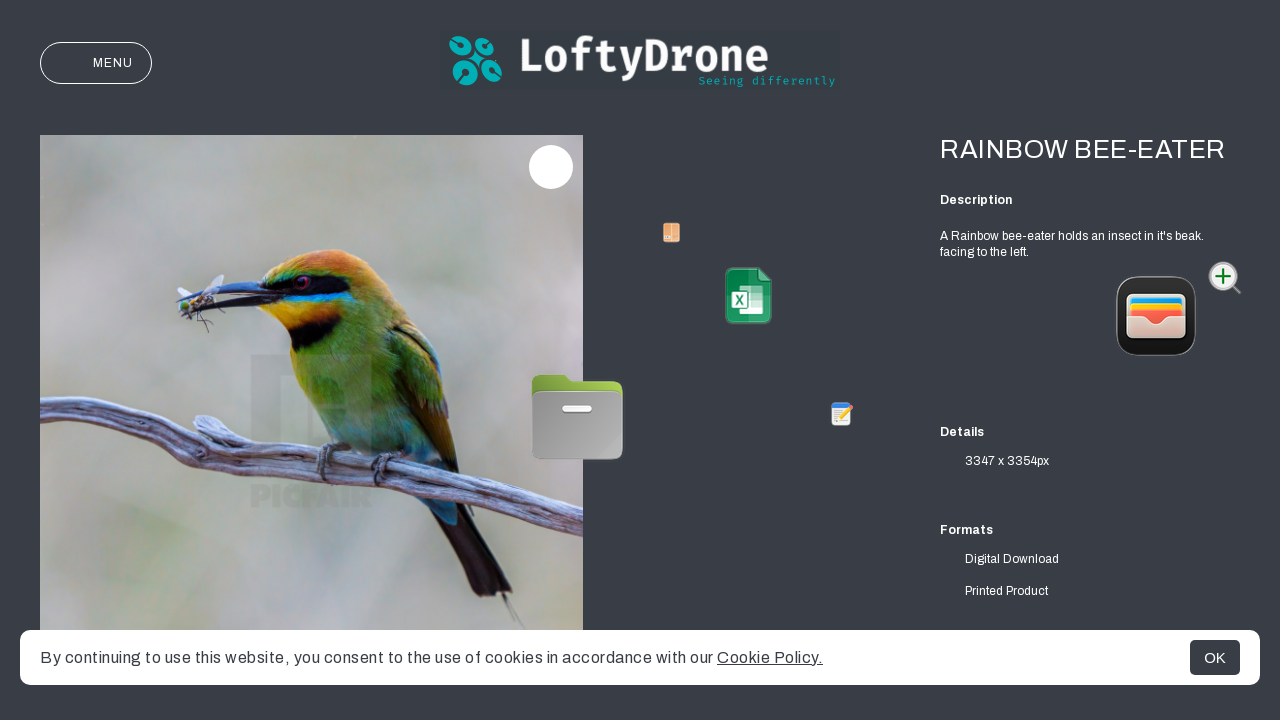 The image size is (1280, 720). Describe the element at coordinates (1225, 278) in the screenshot. I see `zoom in on file or document` at that location.